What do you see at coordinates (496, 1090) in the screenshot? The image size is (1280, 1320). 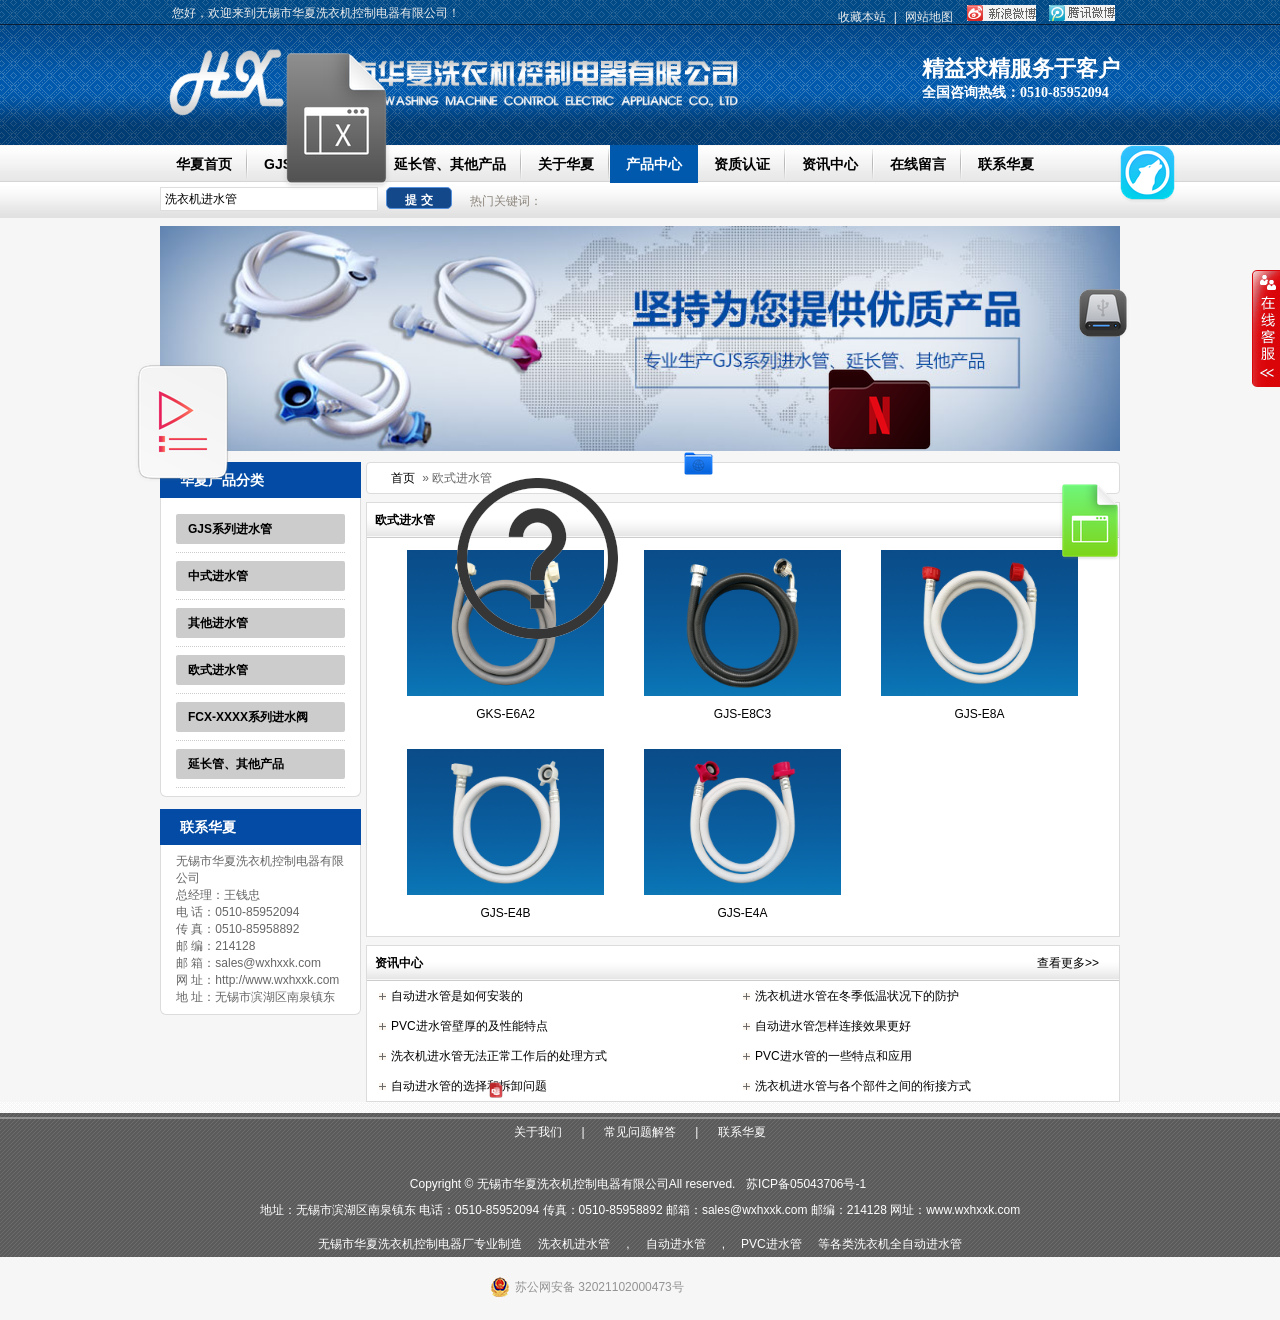 I see `microsoft access database file` at bounding box center [496, 1090].